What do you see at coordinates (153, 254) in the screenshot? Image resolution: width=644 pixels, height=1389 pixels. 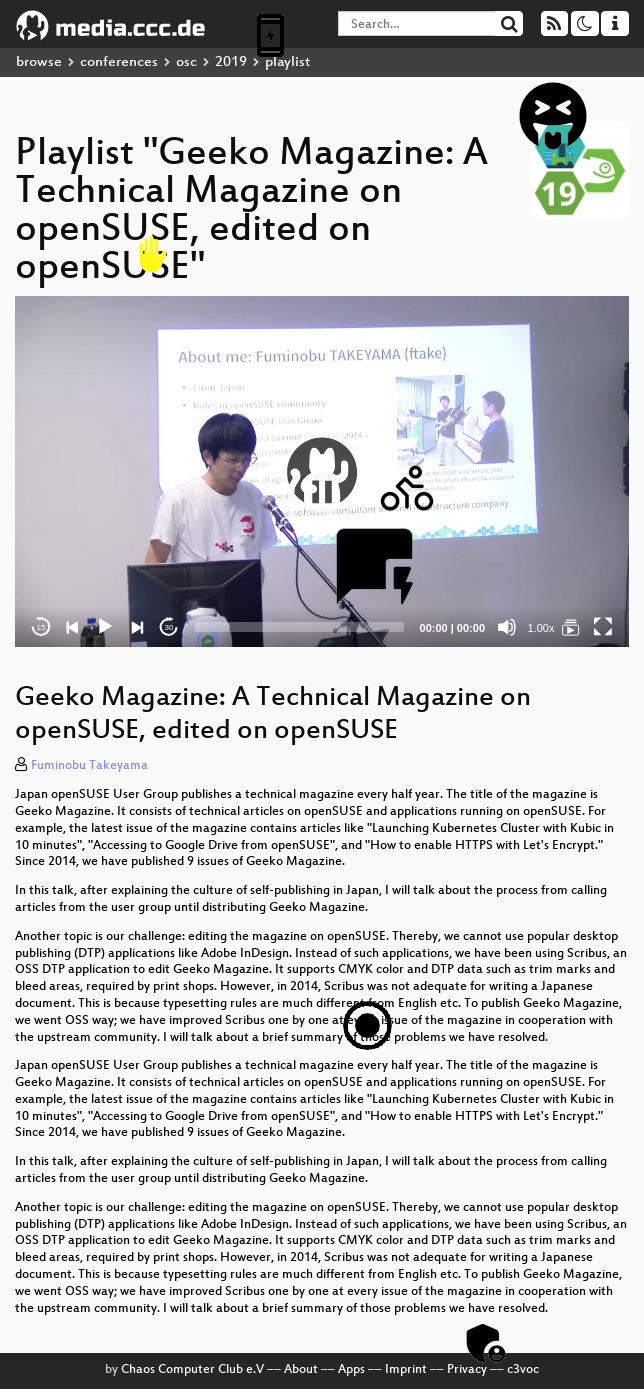 I see `stop or halt an action` at bounding box center [153, 254].